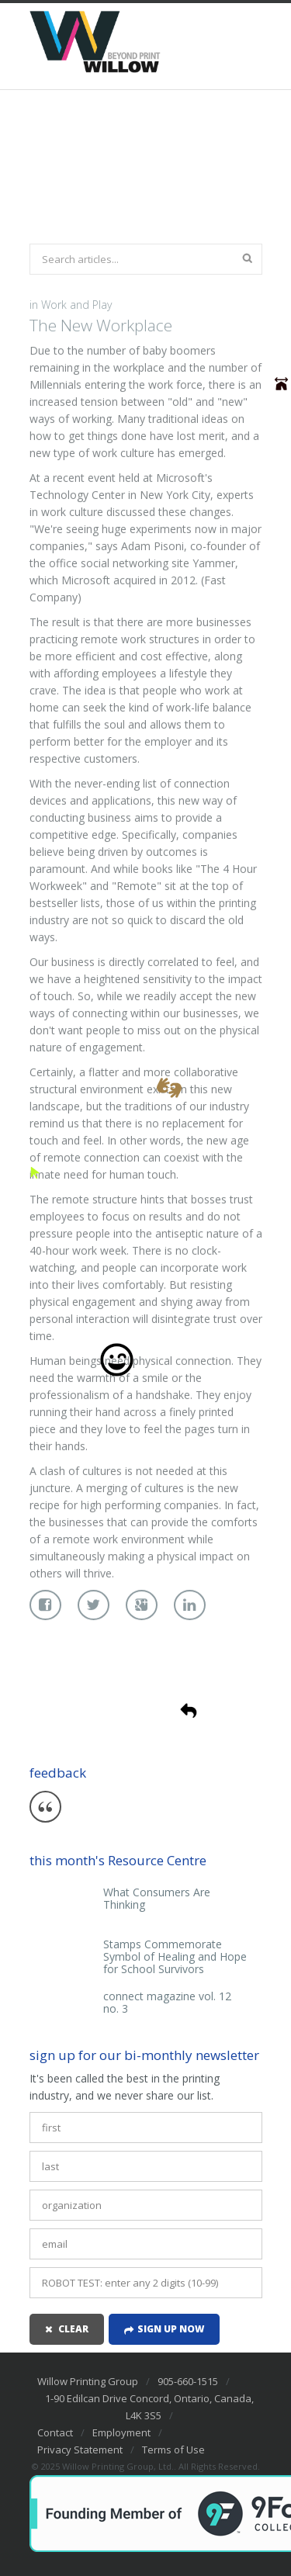 The width and height of the screenshot is (291, 2576). Describe the element at coordinates (169, 1088) in the screenshot. I see `enable sign language interpretation` at that location.